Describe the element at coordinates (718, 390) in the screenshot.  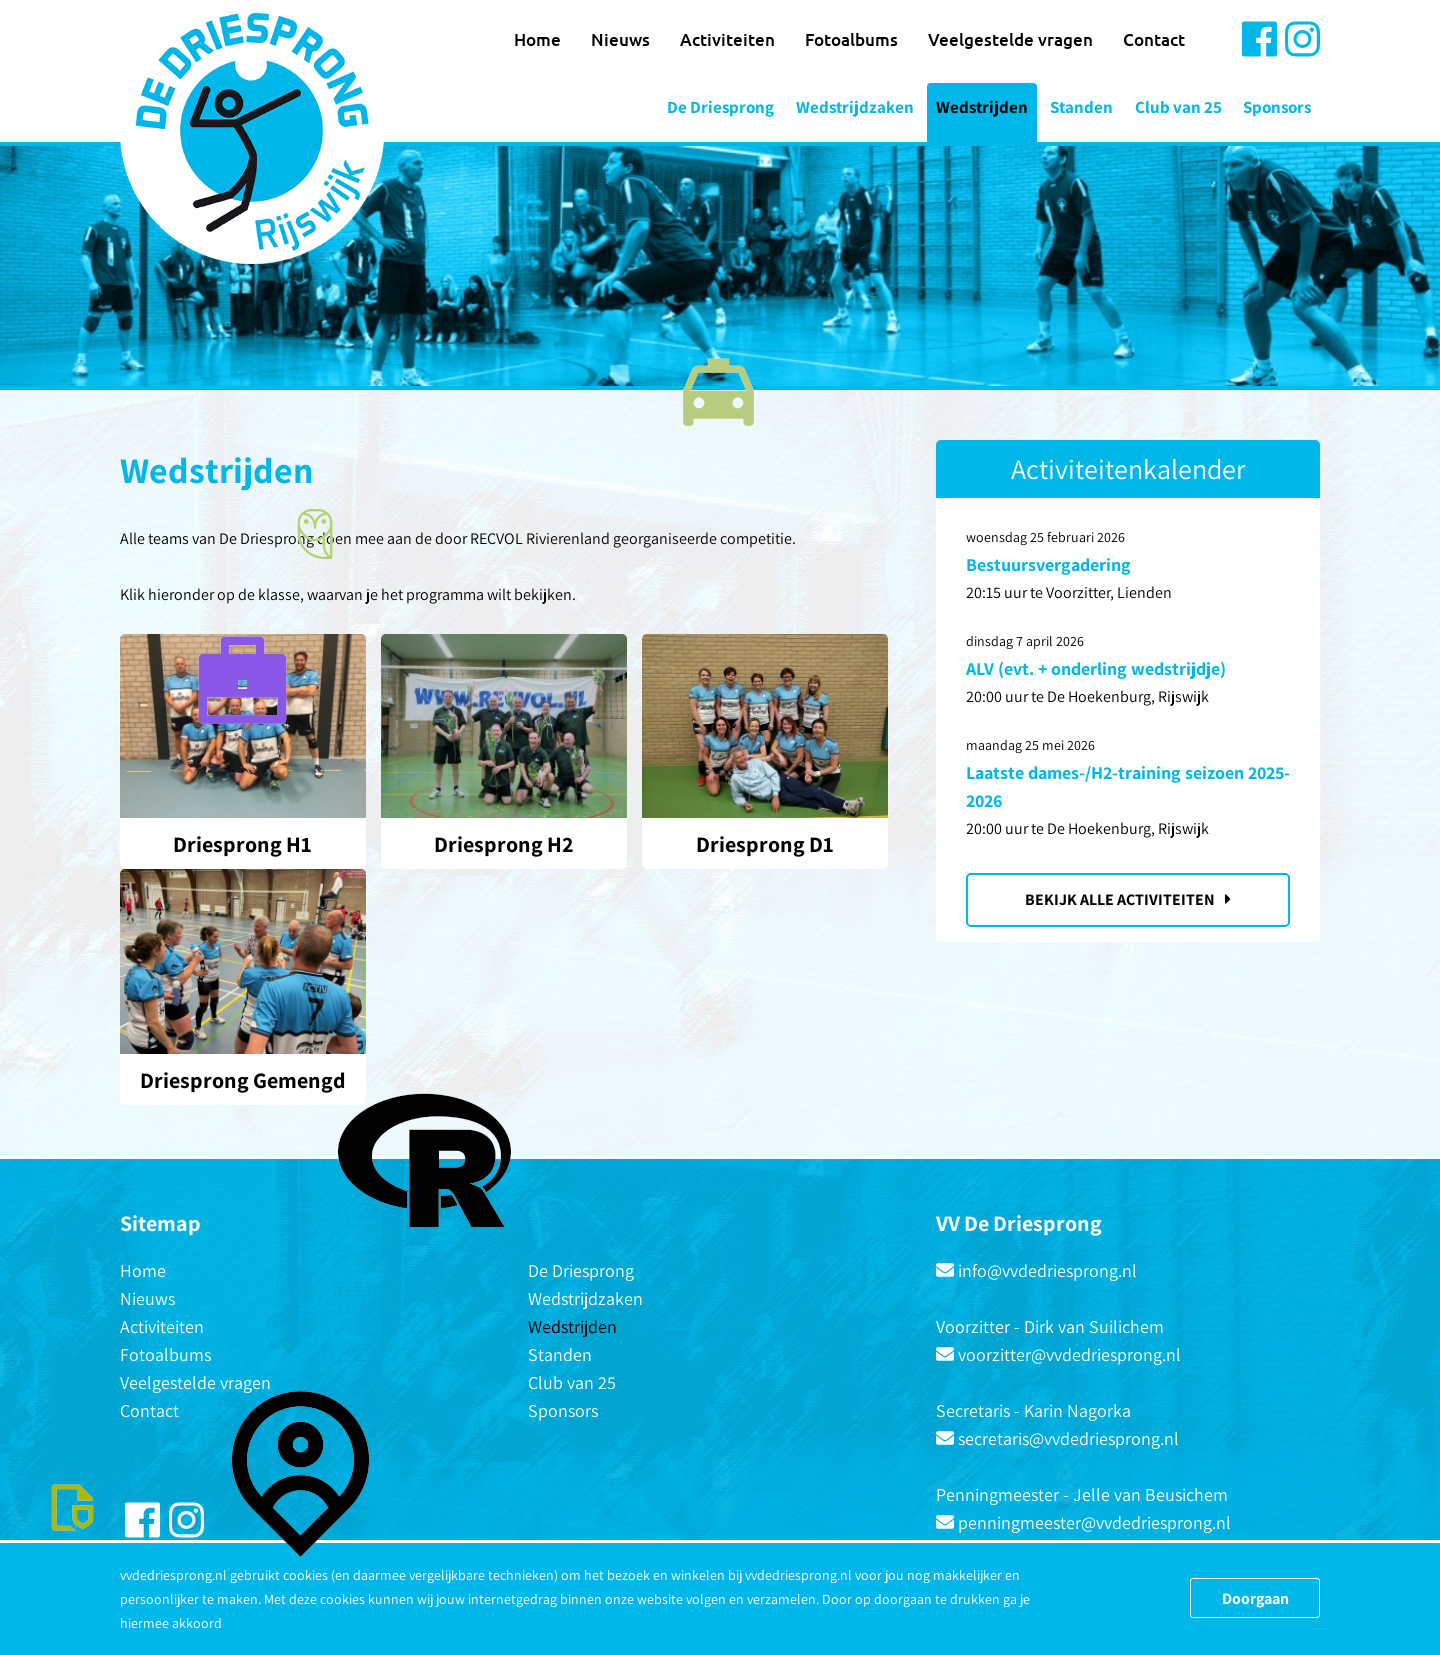
I see `request a taxi or rideshare` at that location.